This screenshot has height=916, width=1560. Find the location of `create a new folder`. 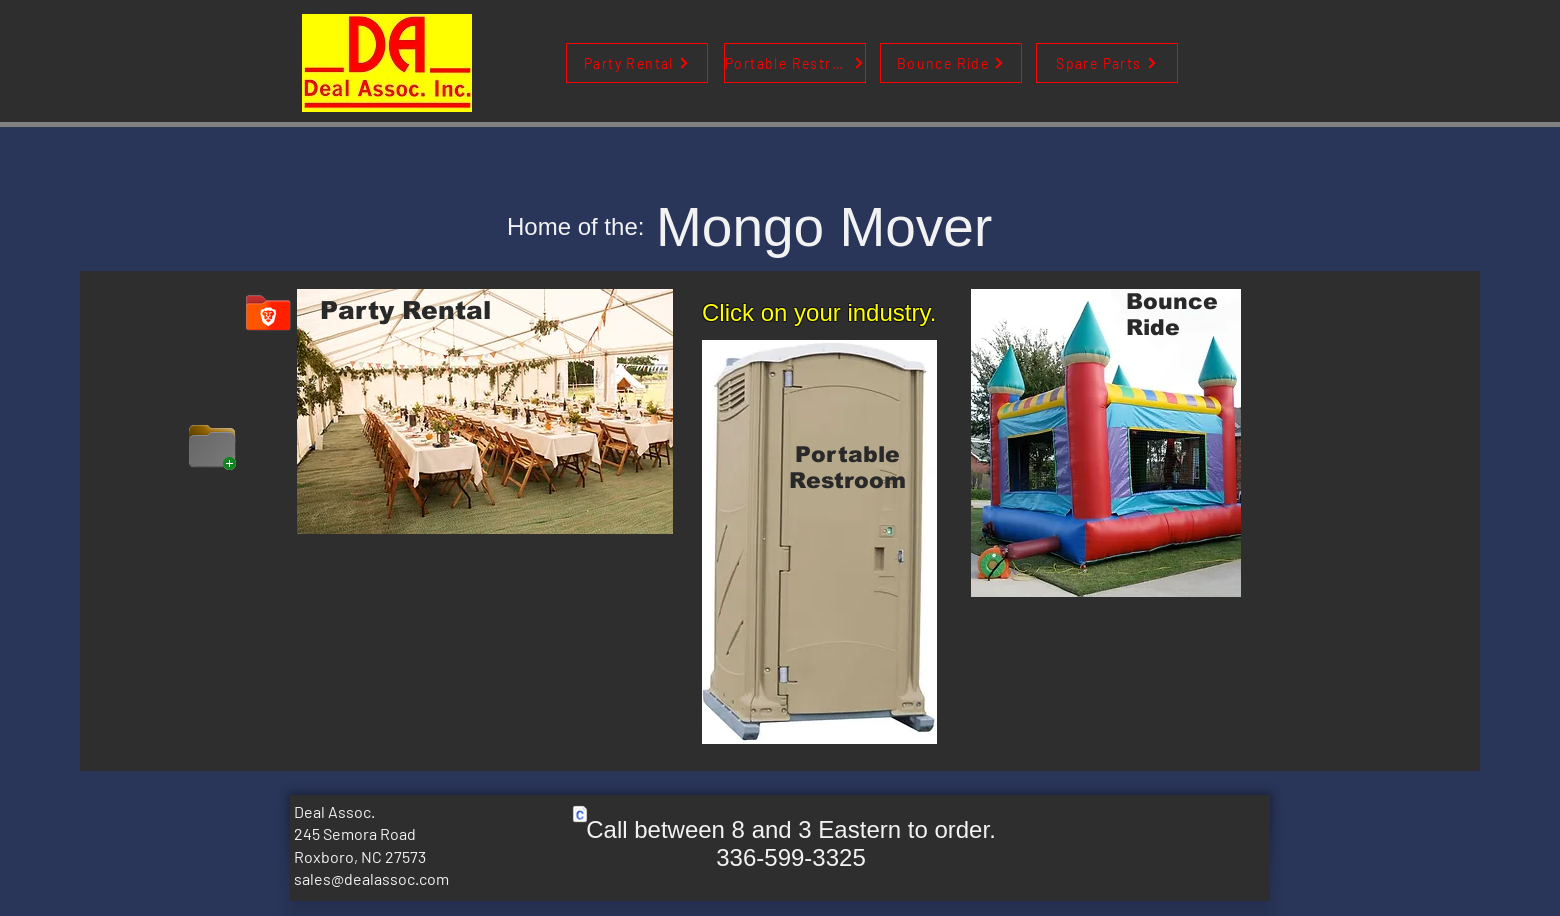

create a new folder is located at coordinates (212, 446).